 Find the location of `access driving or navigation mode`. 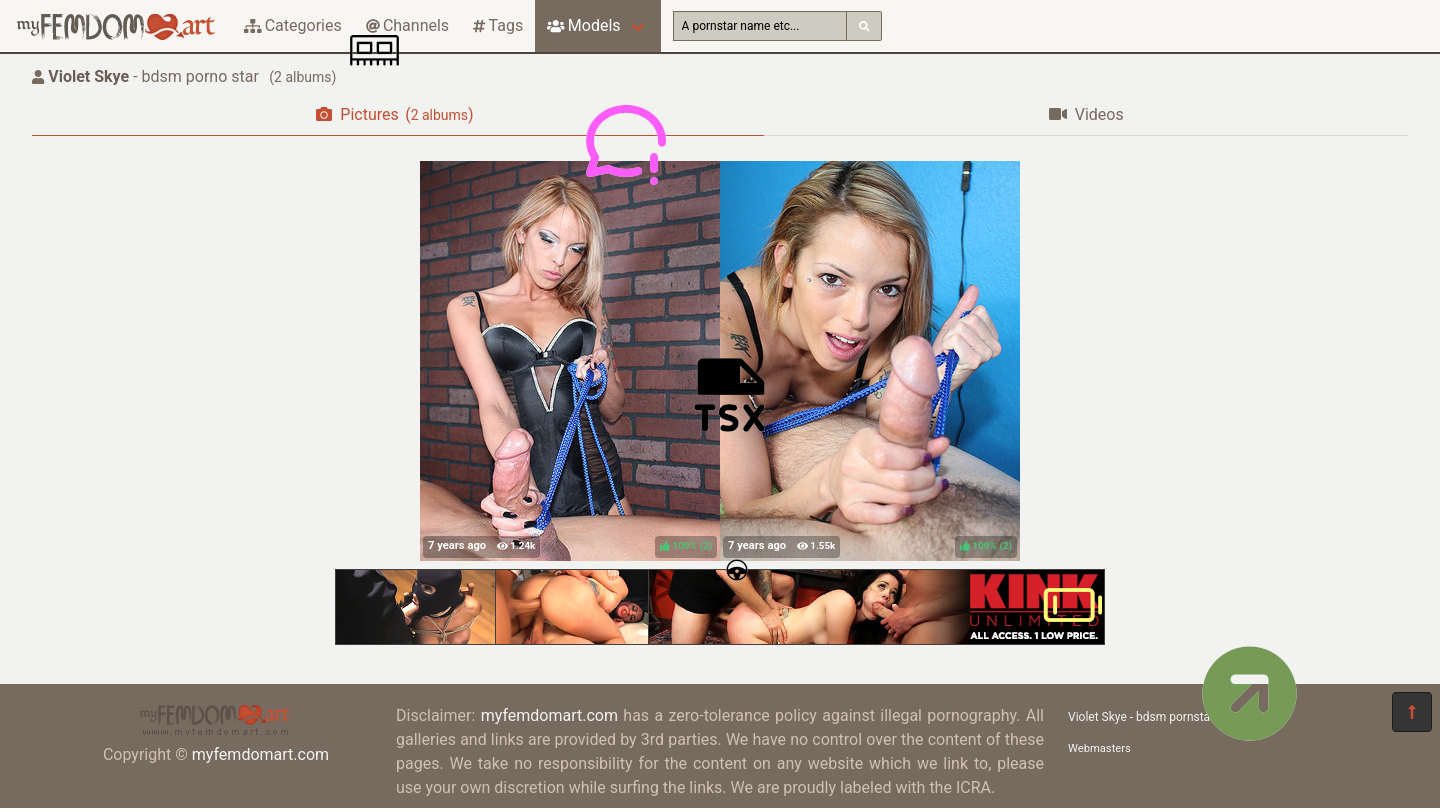

access driving or navigation mode is located at coordinates (737, 570).